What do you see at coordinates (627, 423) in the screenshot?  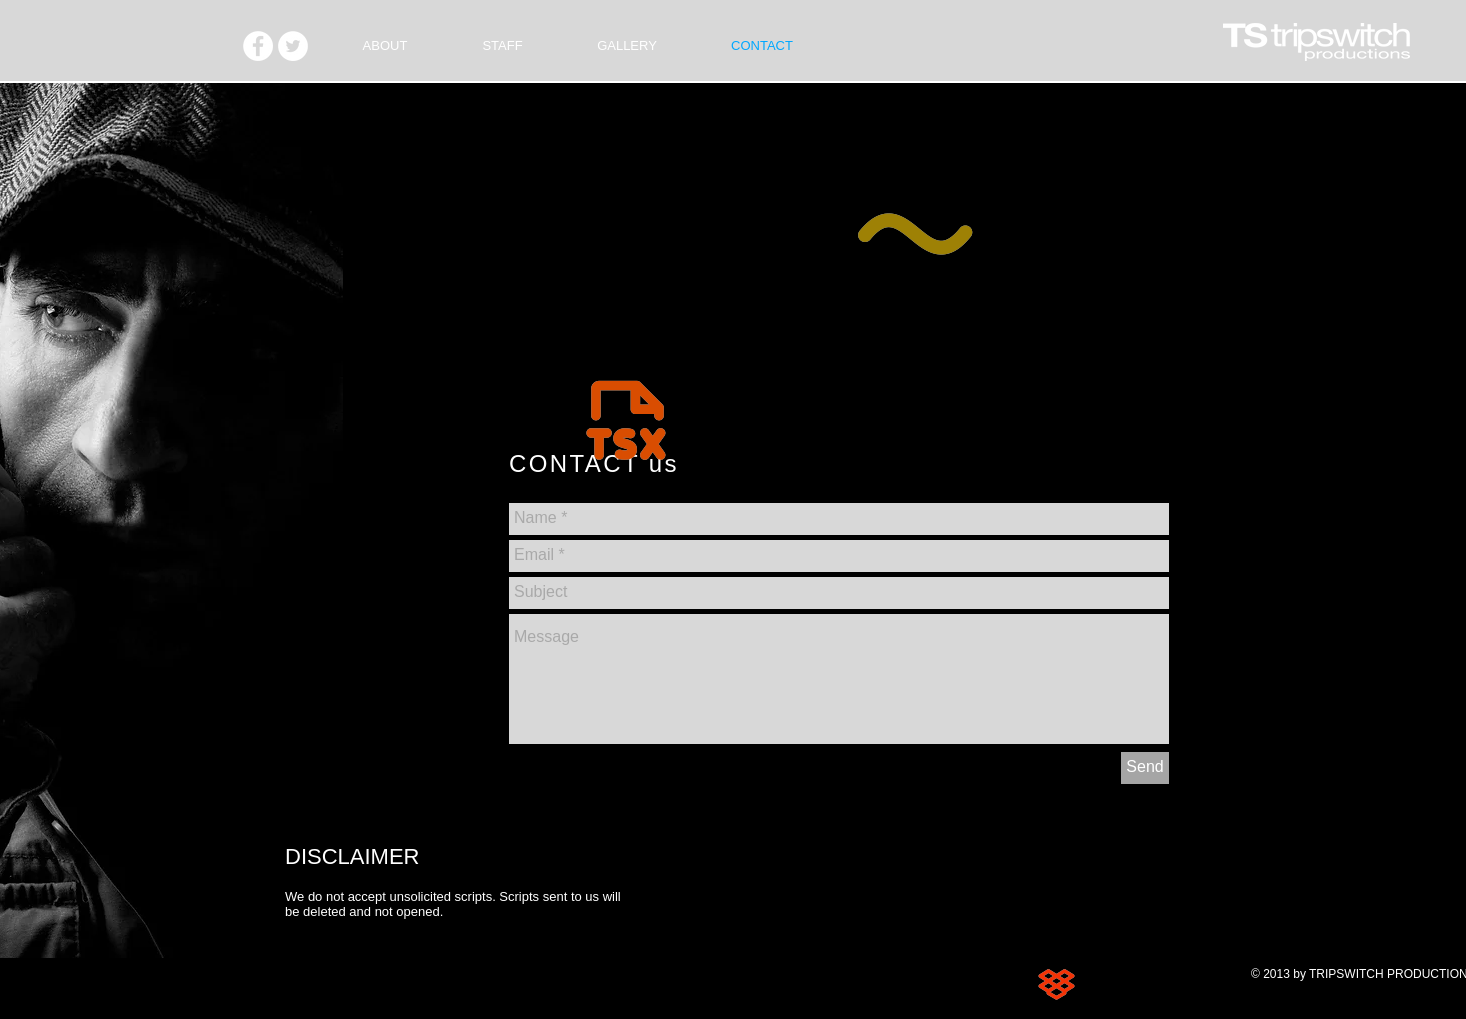 I see `indicates a TypeScript React (.tsx) file` at bounding box center [627, 423].